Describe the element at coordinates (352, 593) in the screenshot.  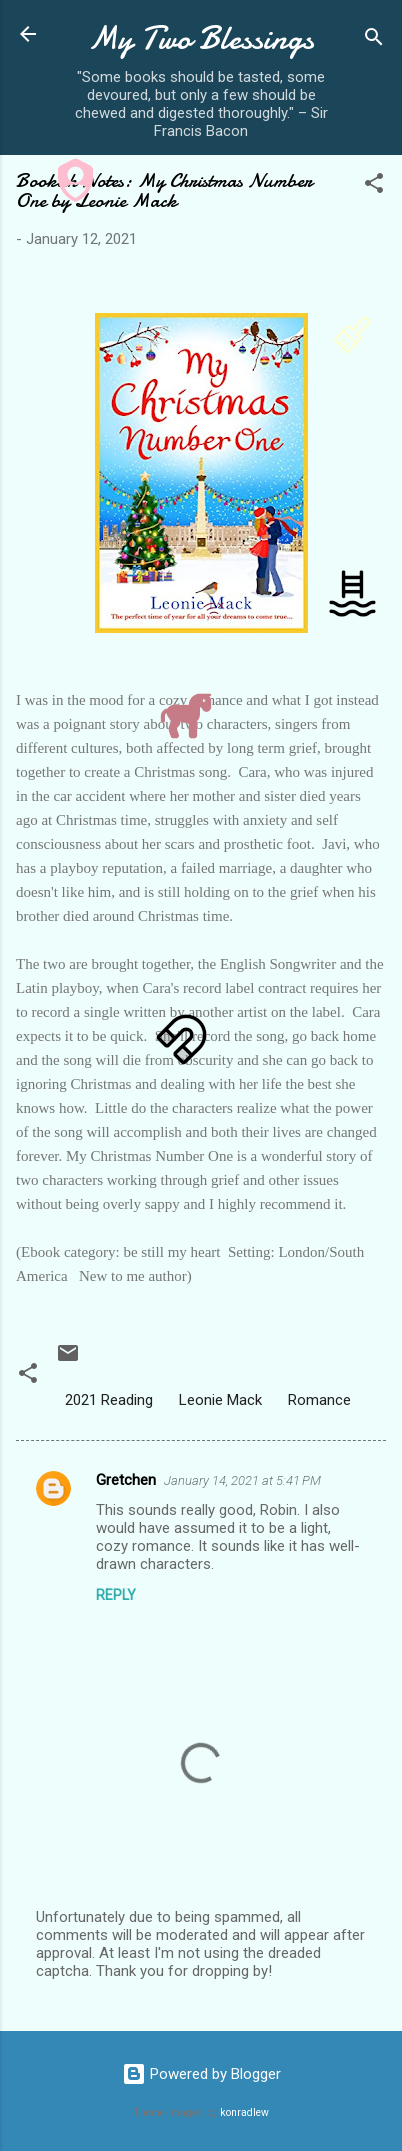
I see `indicates swimming pool amenity available` at that location.